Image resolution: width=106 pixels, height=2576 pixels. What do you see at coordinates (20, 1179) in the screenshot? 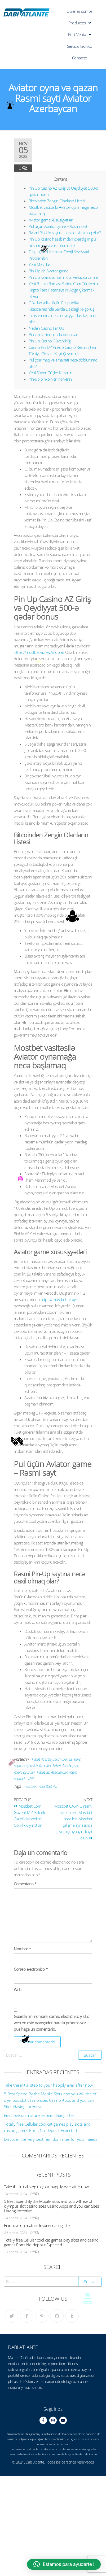
I see `view fossil collection or inventory` at bounding box center [20, 1179].